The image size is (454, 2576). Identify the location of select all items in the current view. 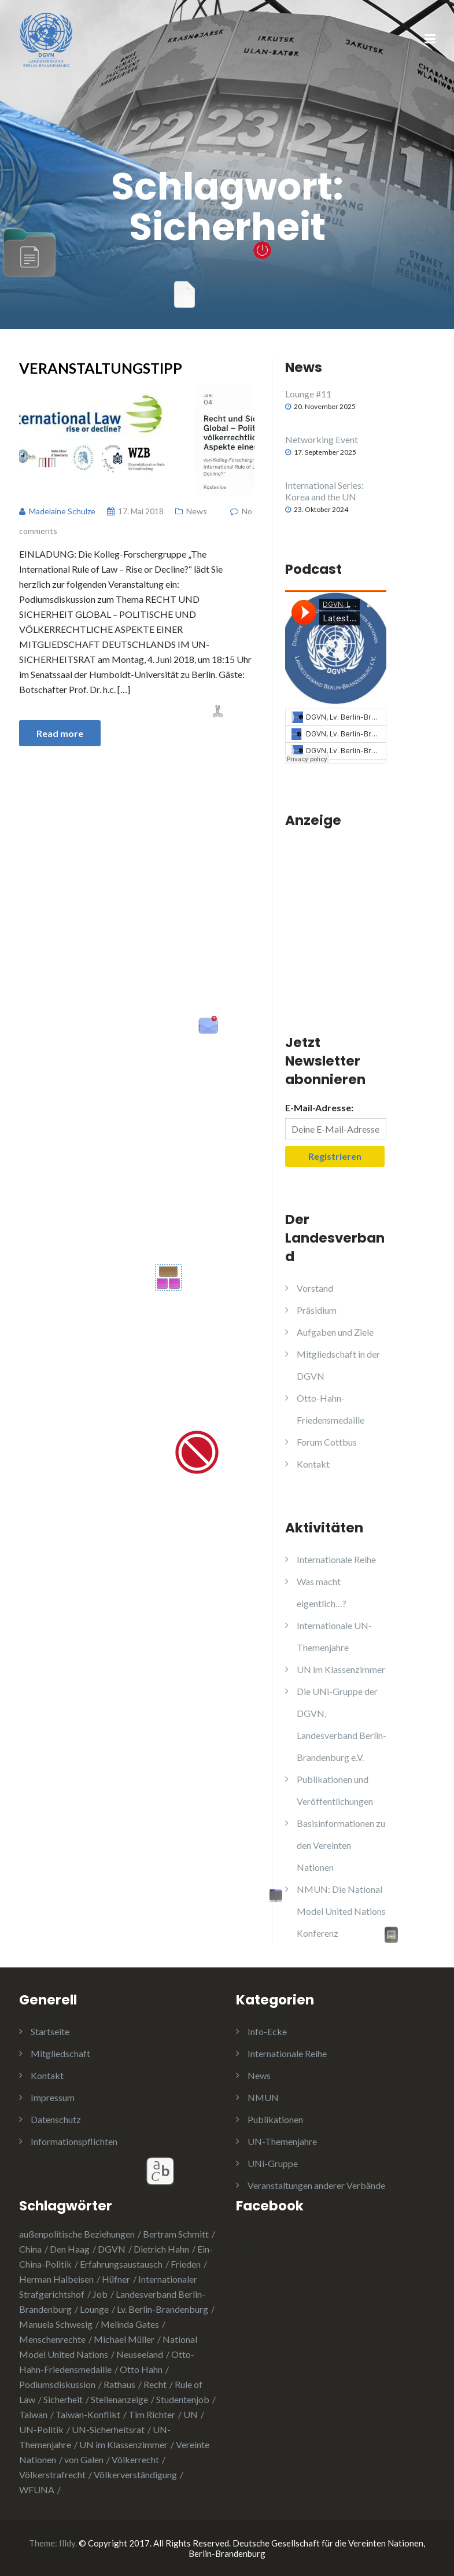
(168, 1277).